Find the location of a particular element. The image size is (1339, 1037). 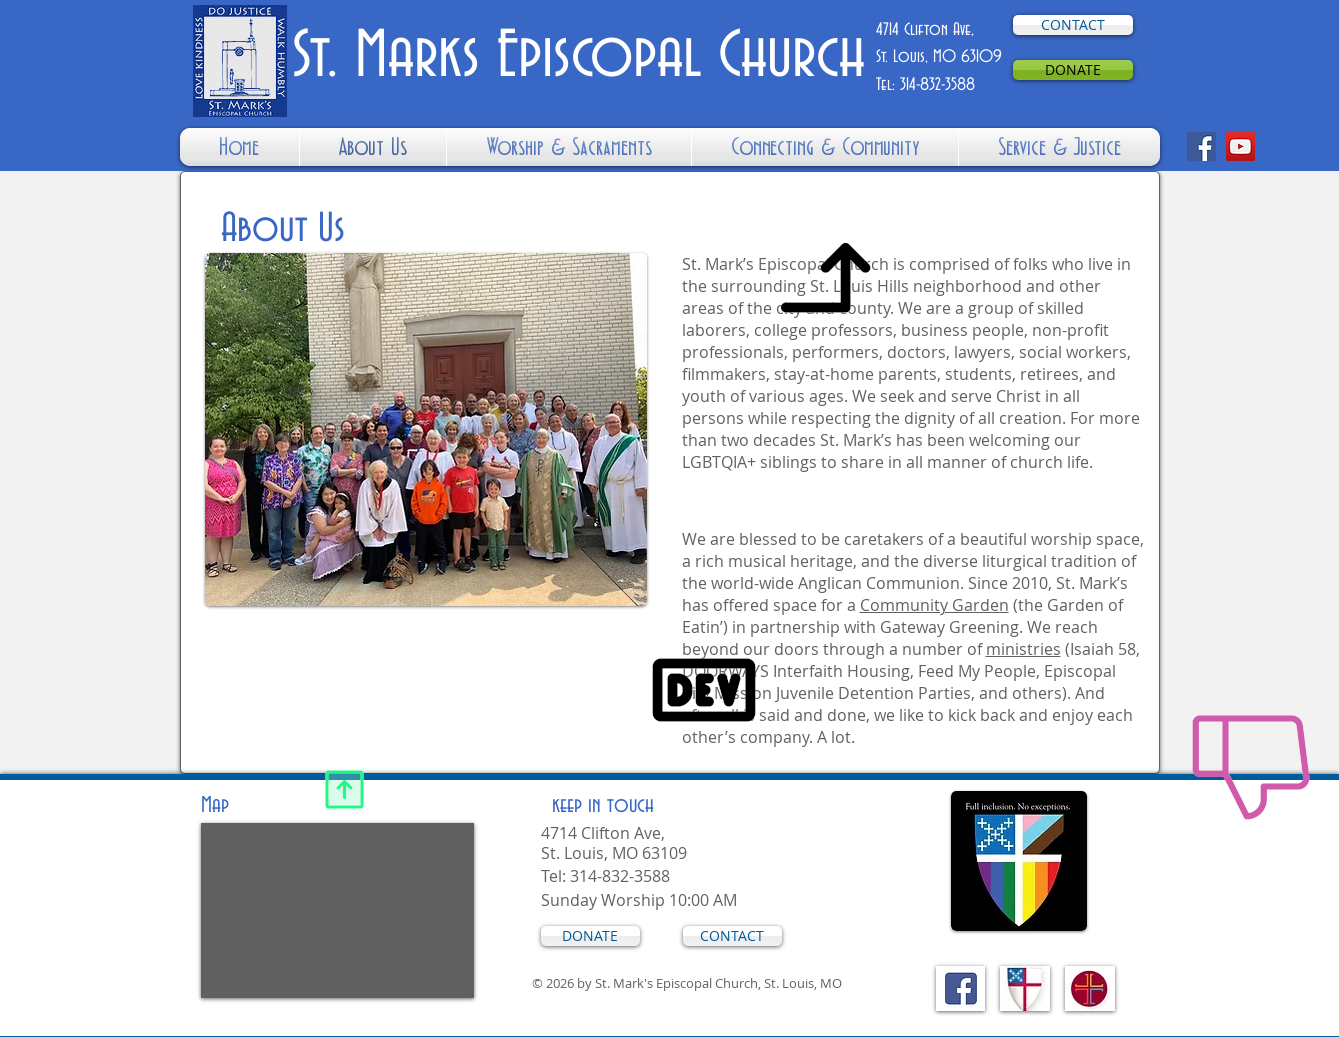

link to dev.to profile or account is located at coordinates (704, 690).